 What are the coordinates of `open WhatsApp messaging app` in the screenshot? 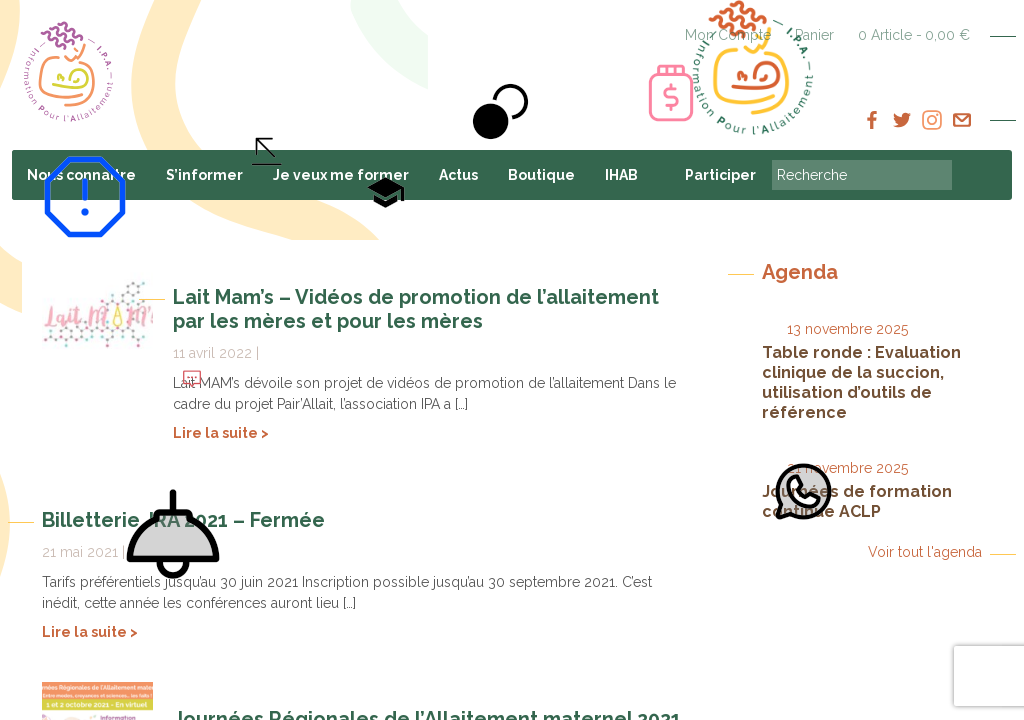 It's located at (803, 491).